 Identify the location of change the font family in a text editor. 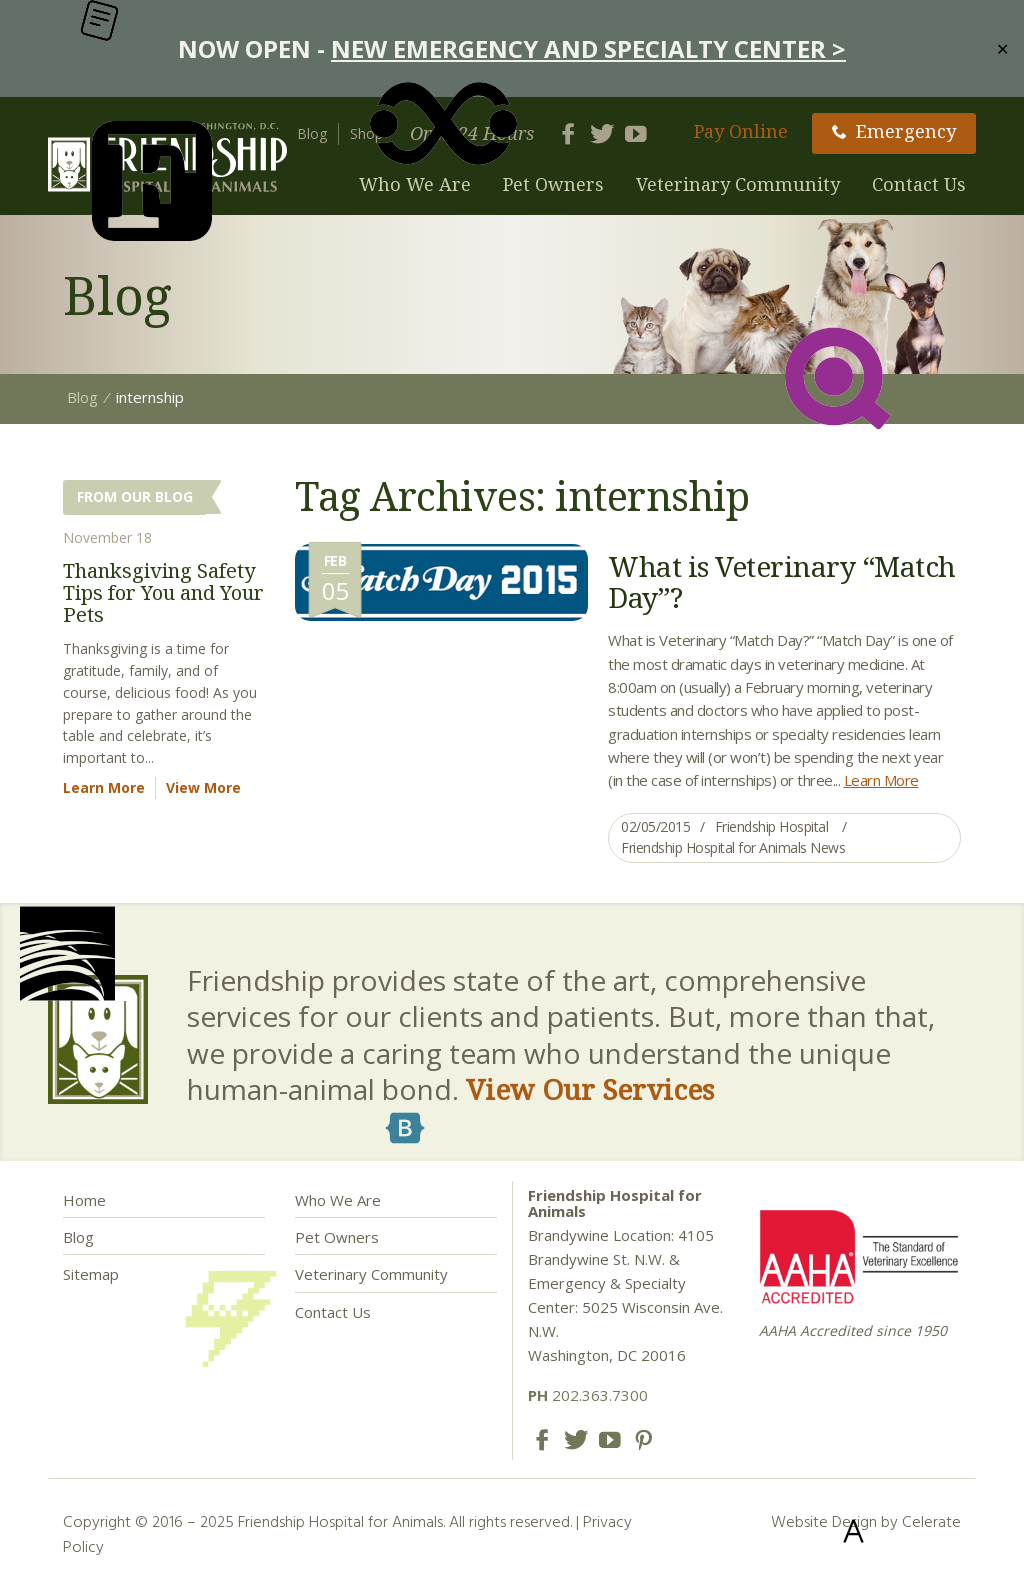
(853, 1530).